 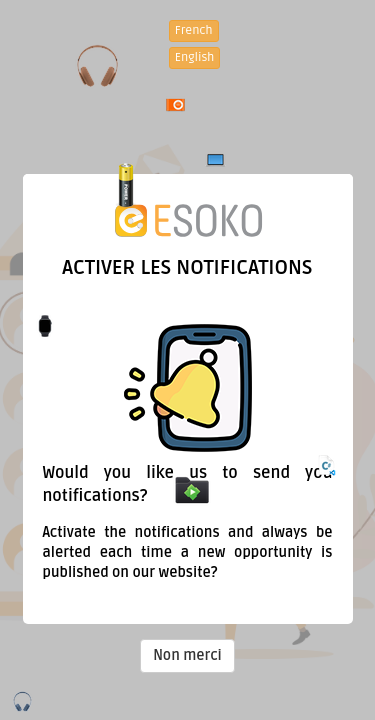 What do you see at coordinates (326, 465) in the screenshot?
I see `open a C# source code file` at bounding box center [326, 465].